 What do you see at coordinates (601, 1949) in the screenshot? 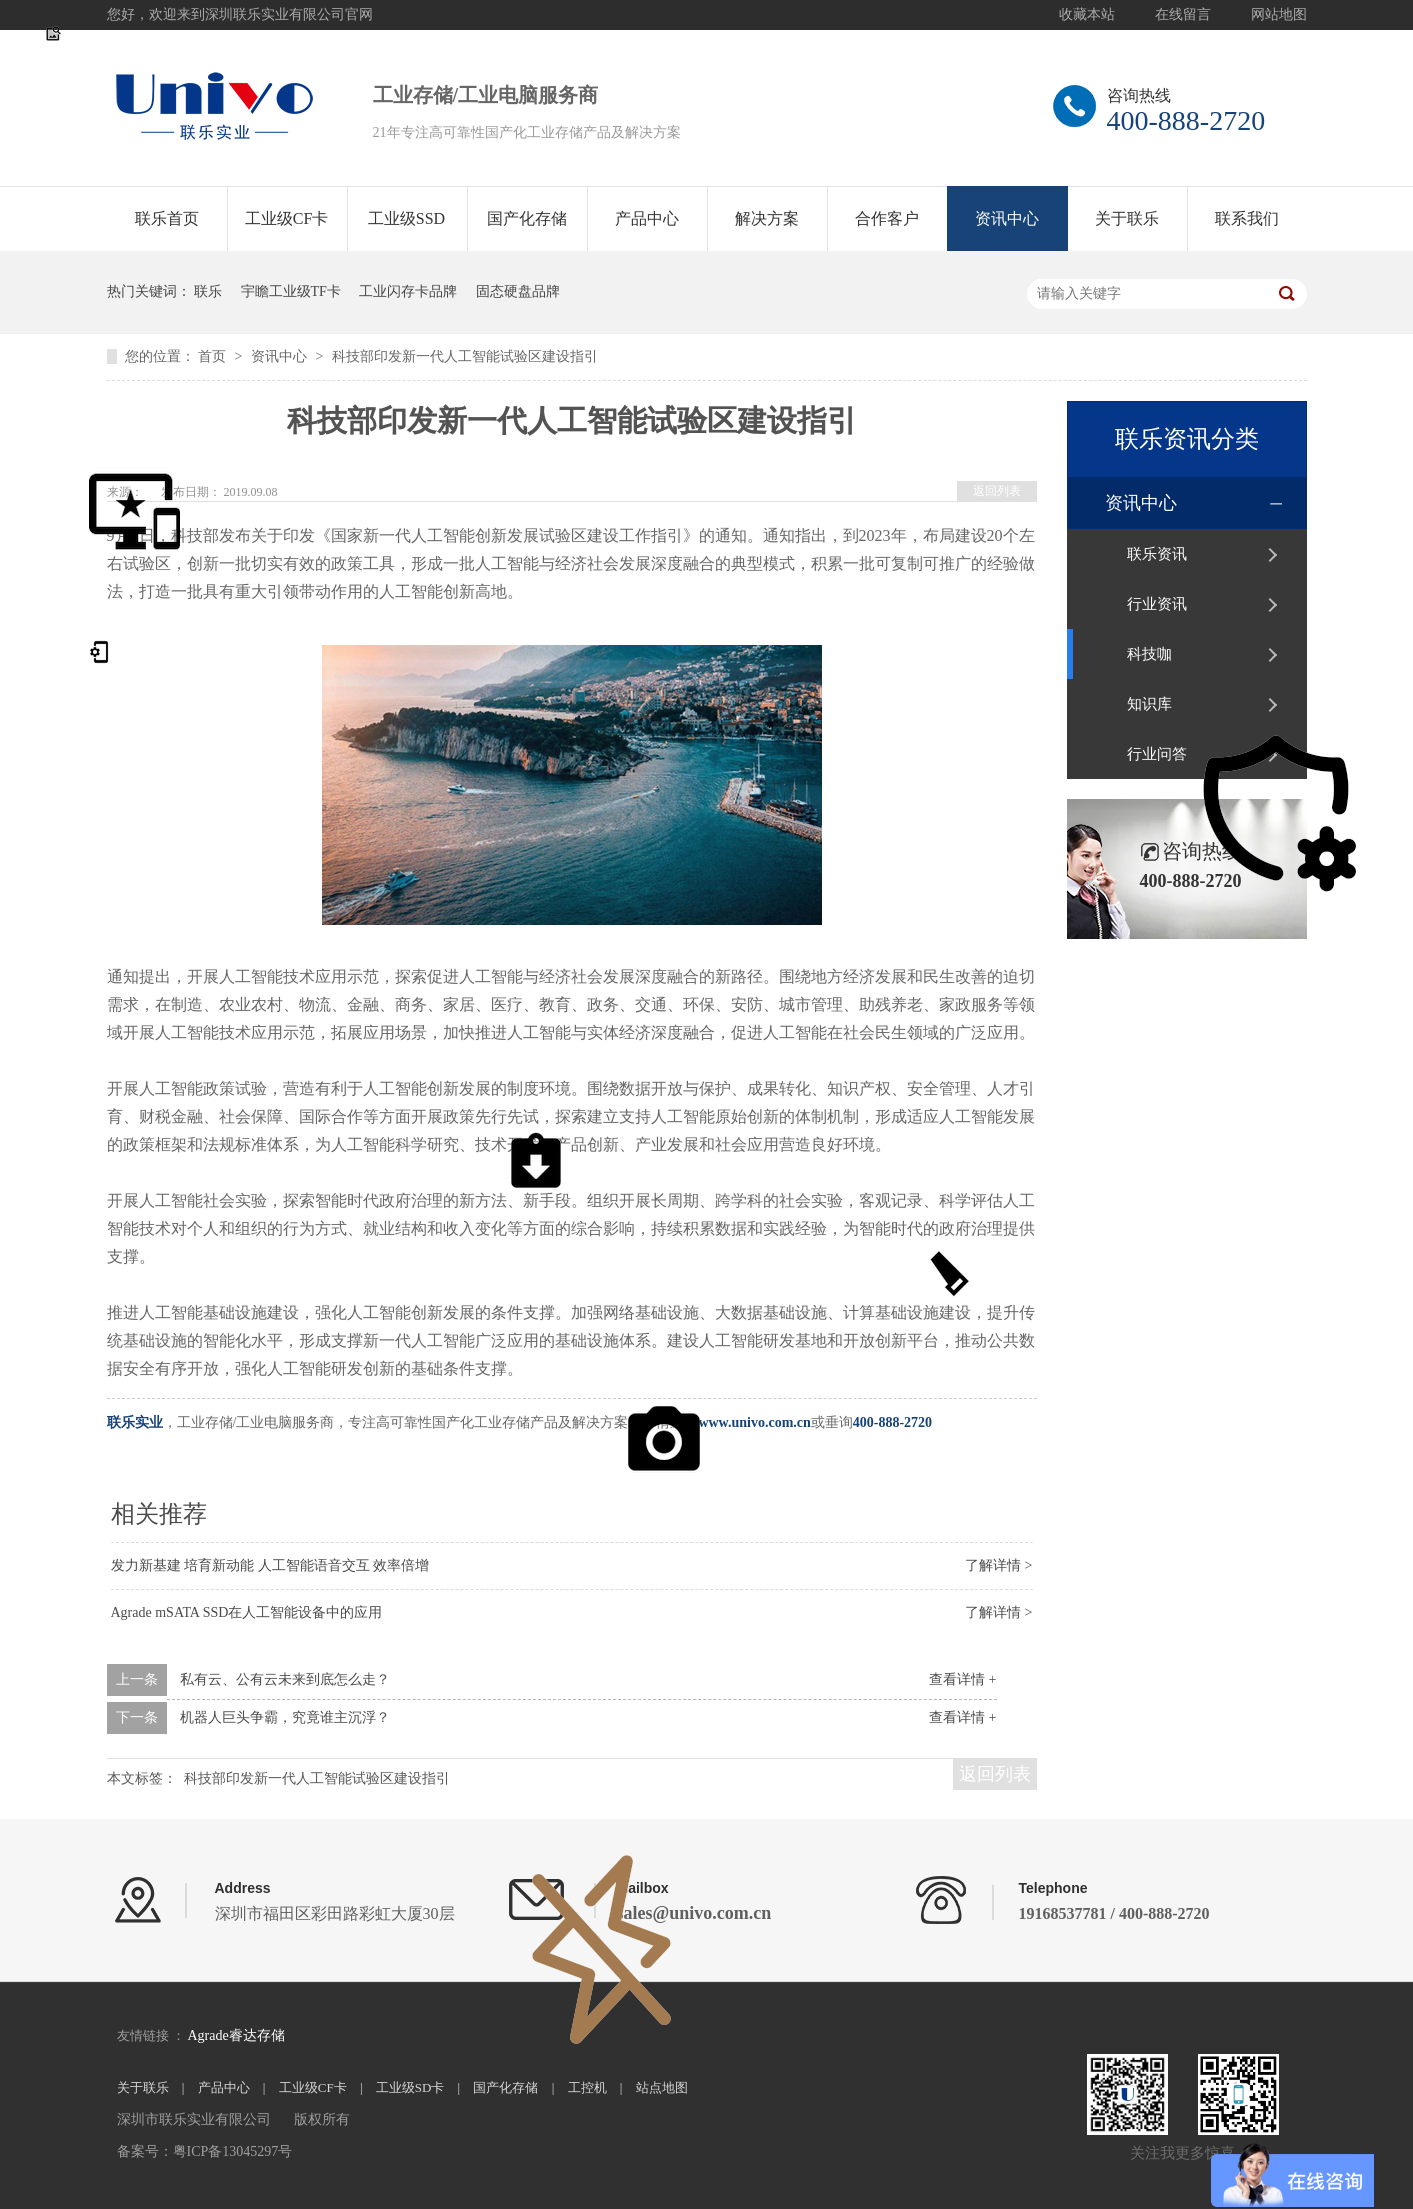
I see `disable flash or lightning mode` at bounding box center [601, 1949].